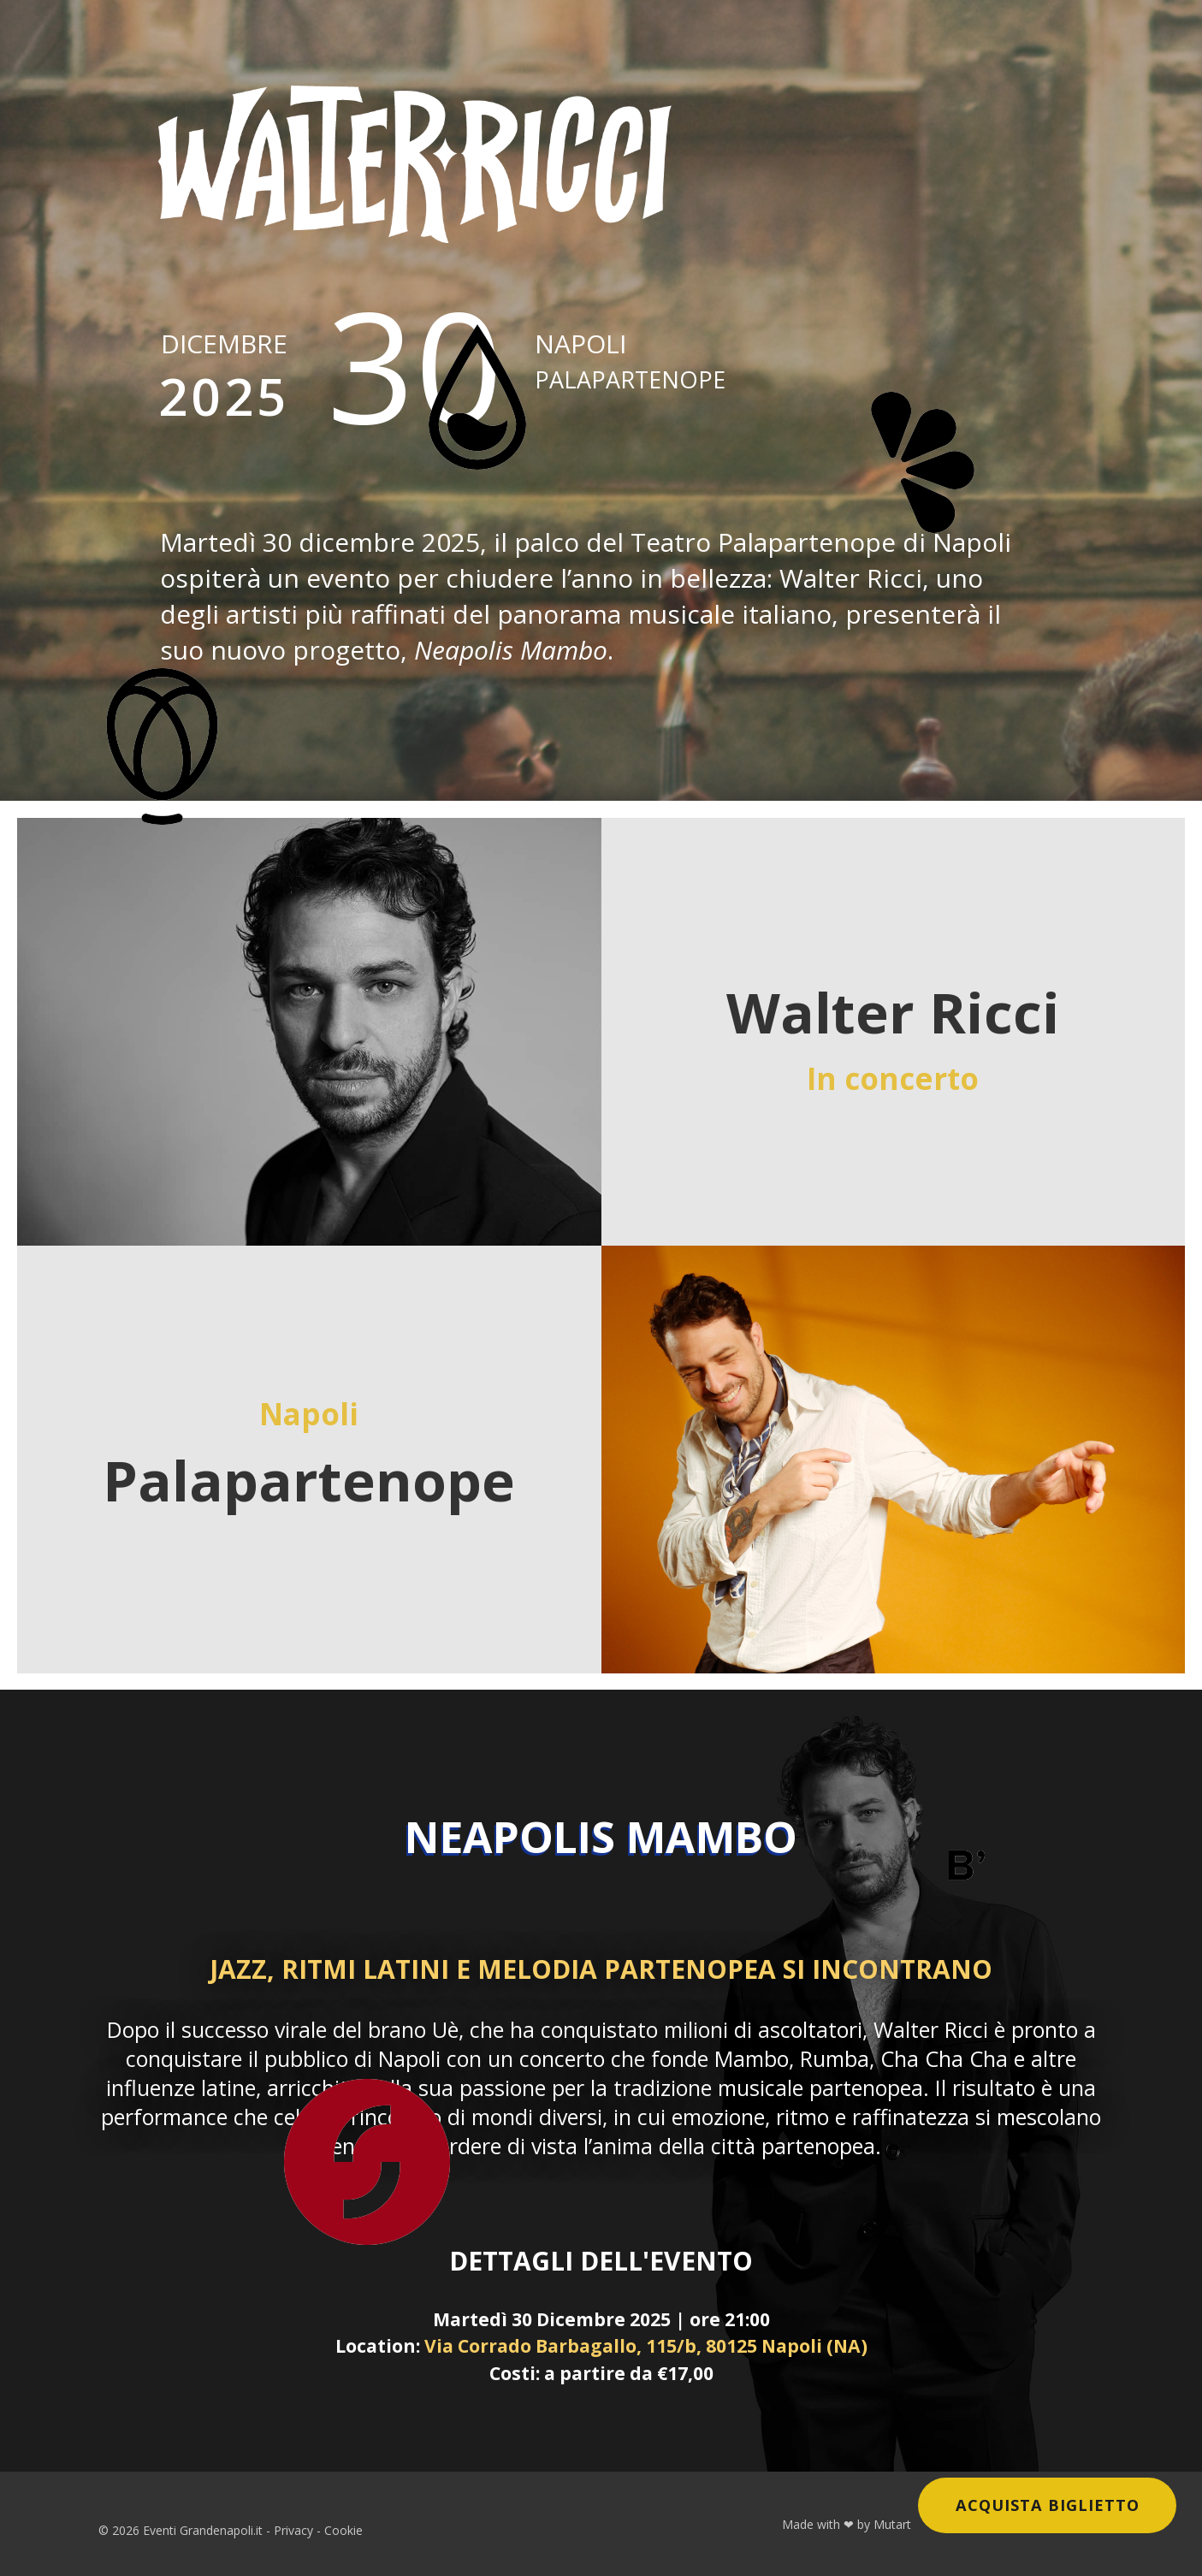  Describe the element at coordinates (162, 746) in the screenshot. I see `open the Uphold app` at that location.